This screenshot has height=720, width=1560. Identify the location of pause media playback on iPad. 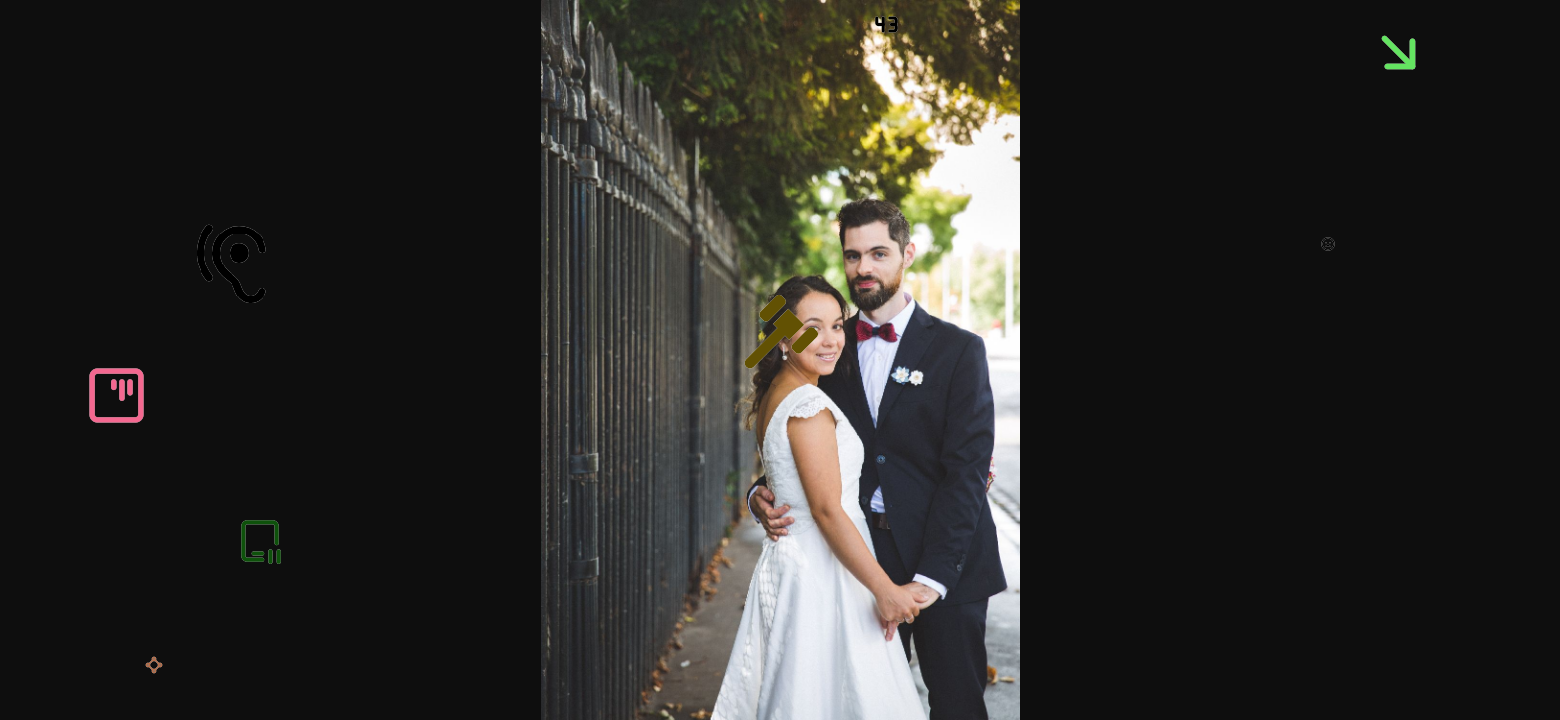
(260, 541).